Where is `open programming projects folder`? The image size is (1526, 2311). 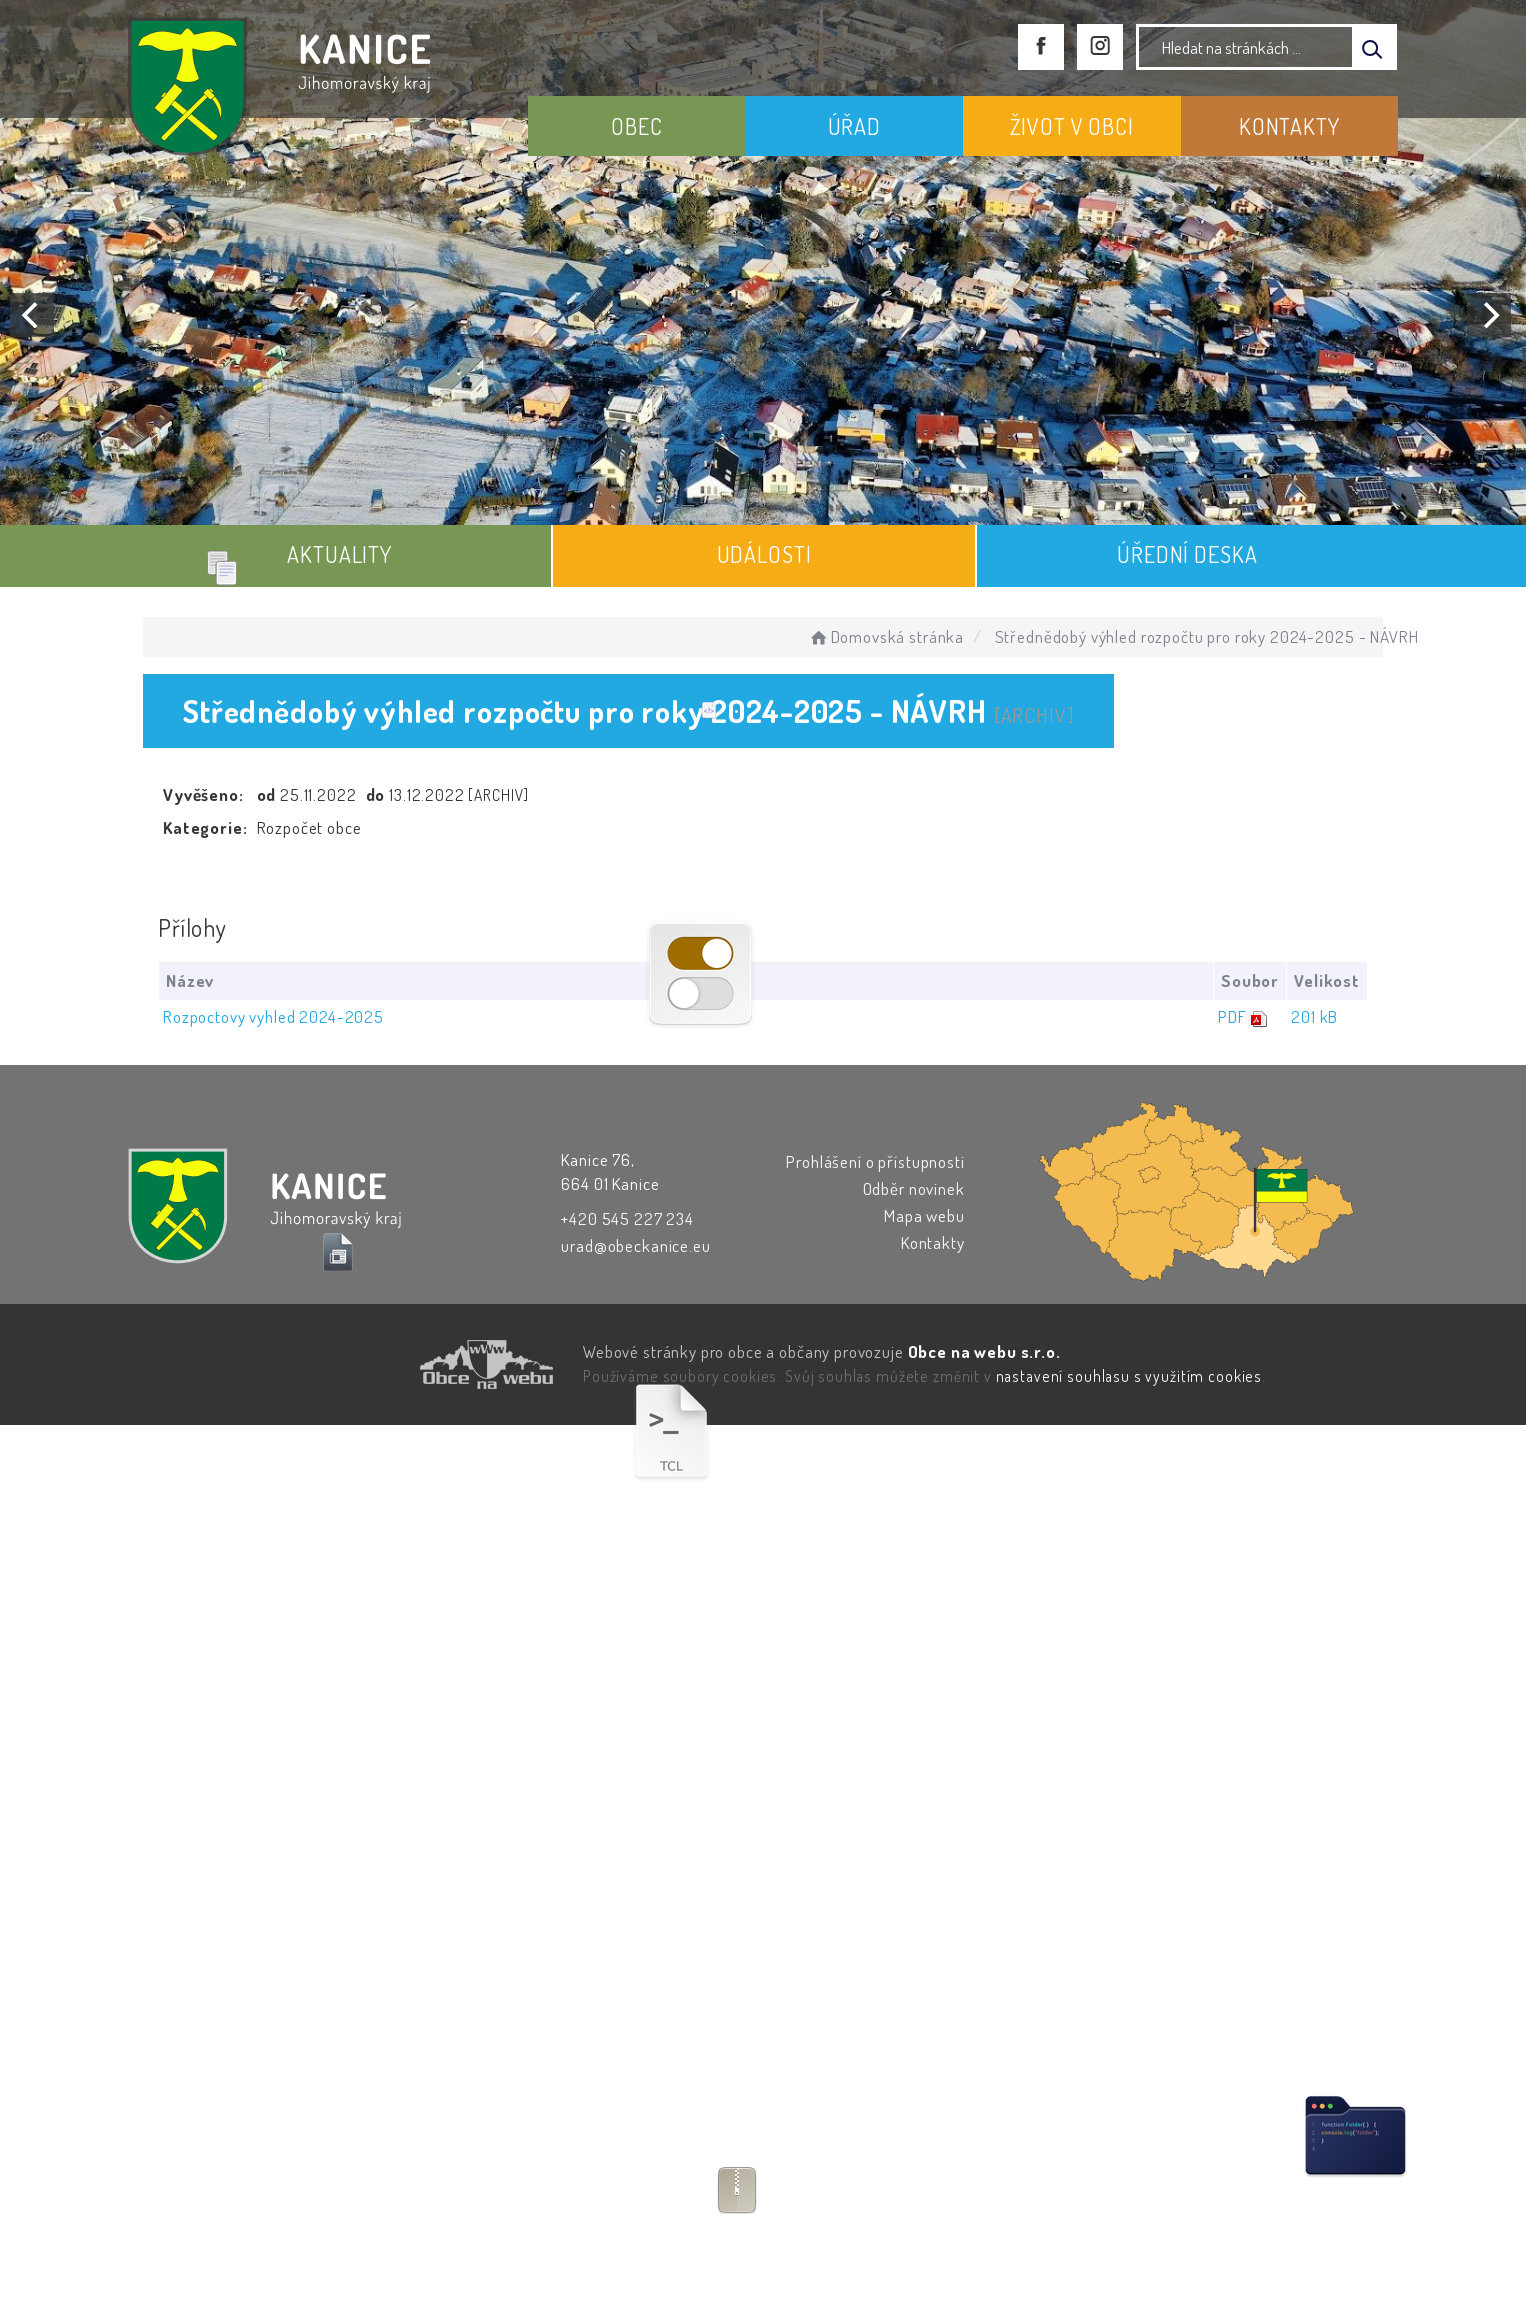
open programming projects folder is located at coordinates (1355, 2138).